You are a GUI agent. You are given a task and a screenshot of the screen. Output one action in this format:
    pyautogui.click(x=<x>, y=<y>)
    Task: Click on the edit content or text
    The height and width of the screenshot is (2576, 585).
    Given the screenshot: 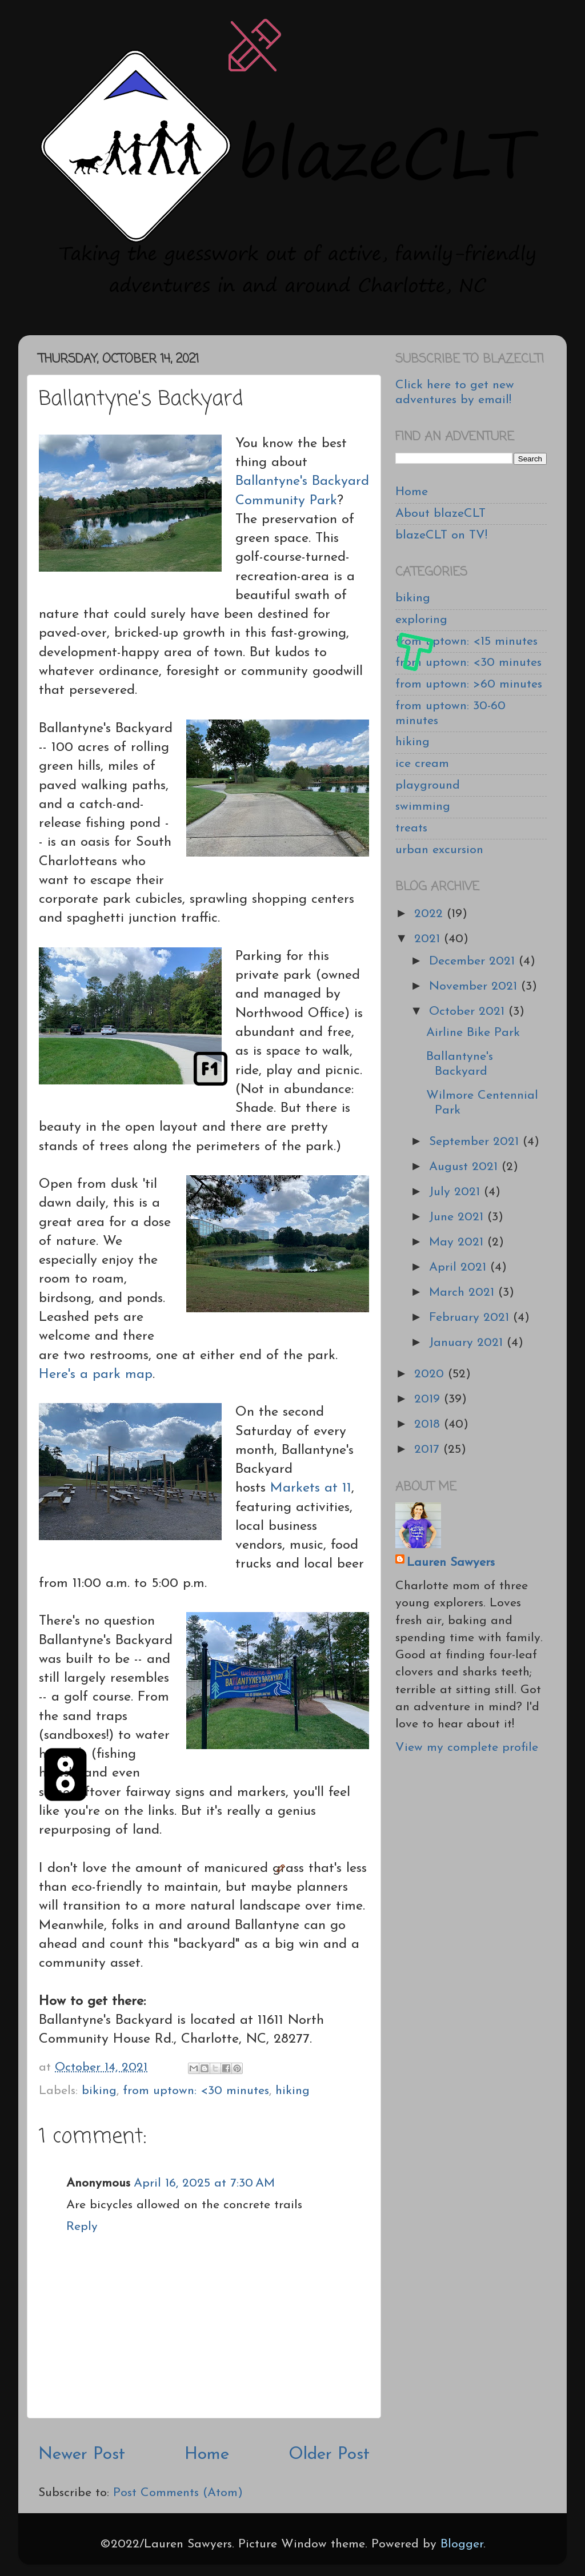 What is the action you would take?
    pyautogui.click(x=281, y=1868)
    